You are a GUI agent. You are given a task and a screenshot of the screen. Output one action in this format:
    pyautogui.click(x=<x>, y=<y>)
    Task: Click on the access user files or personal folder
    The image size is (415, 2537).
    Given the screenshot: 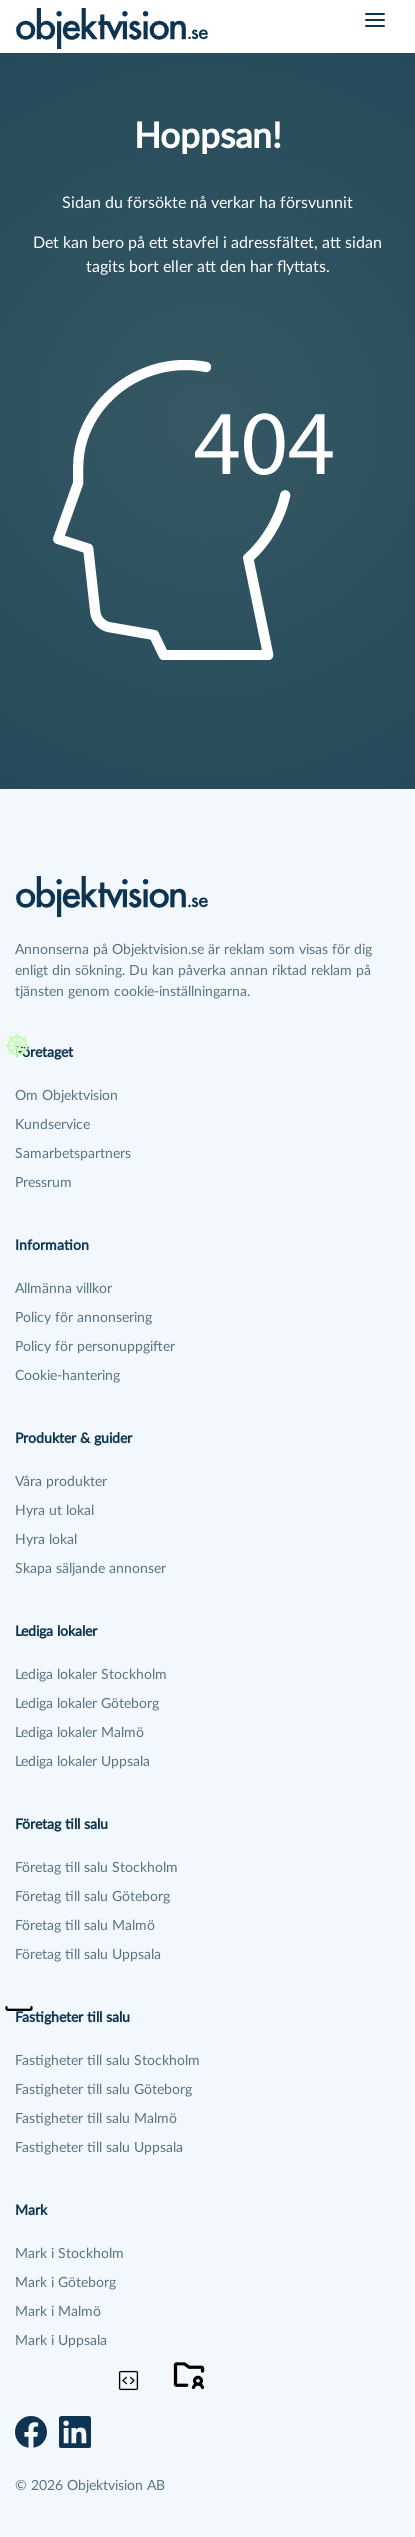 What is the action you would take?
    pyautogui.click(x=189, y=2374)
    